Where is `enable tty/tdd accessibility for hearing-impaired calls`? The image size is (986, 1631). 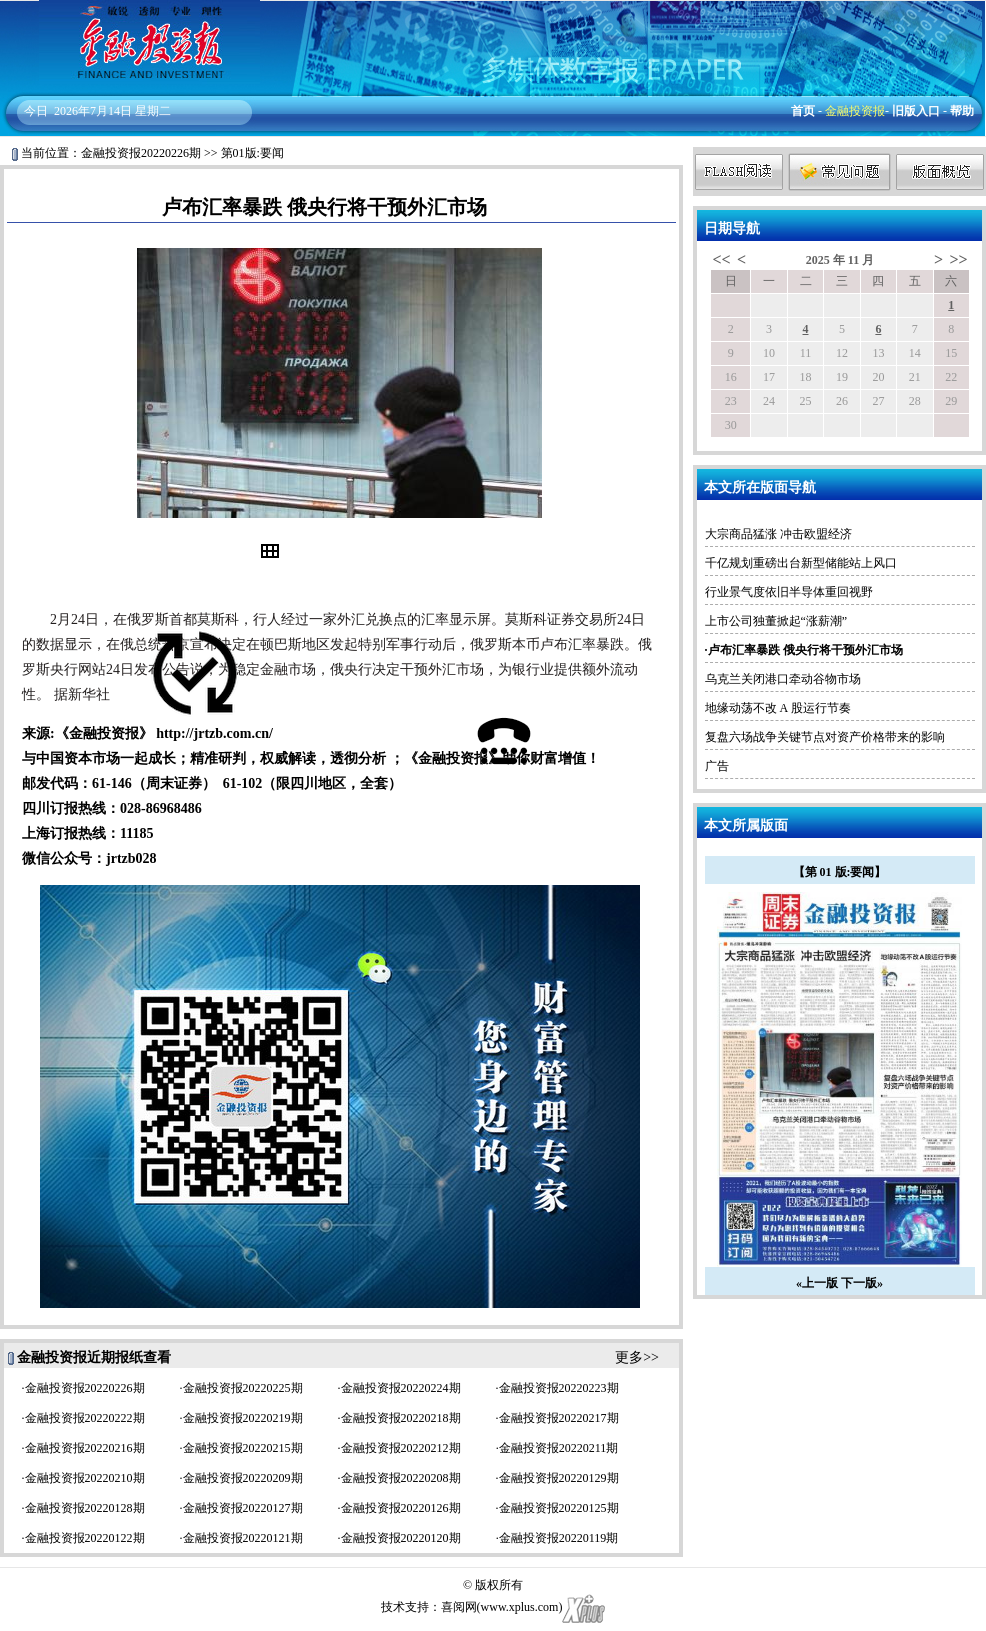 enable tty/tdd accessibility for hearing-impaired calls is located at coordinates (504, 741).